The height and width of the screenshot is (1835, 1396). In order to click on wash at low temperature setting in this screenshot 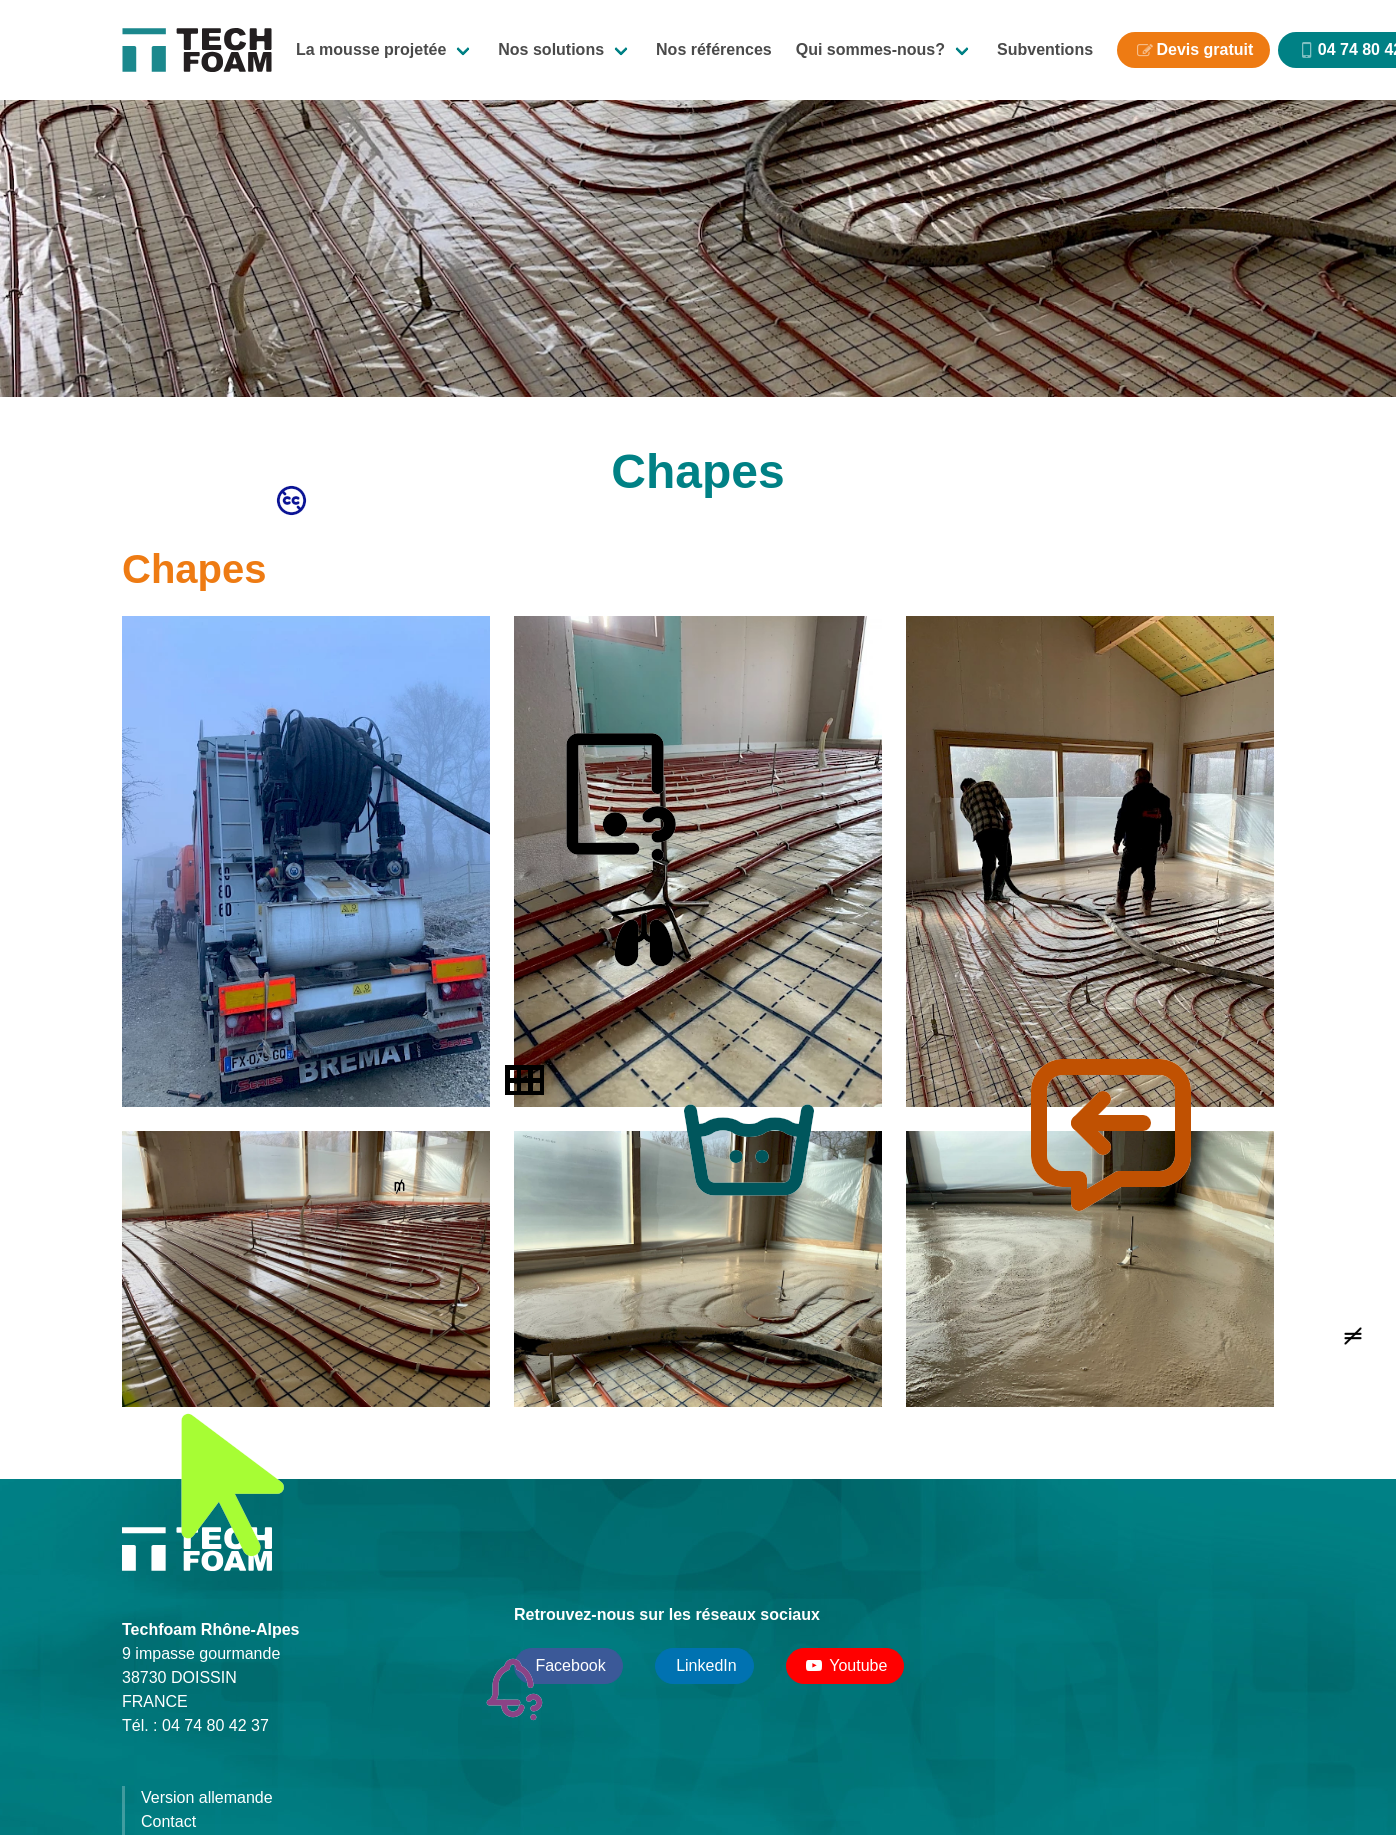, I will do `click(749, 1150)`.